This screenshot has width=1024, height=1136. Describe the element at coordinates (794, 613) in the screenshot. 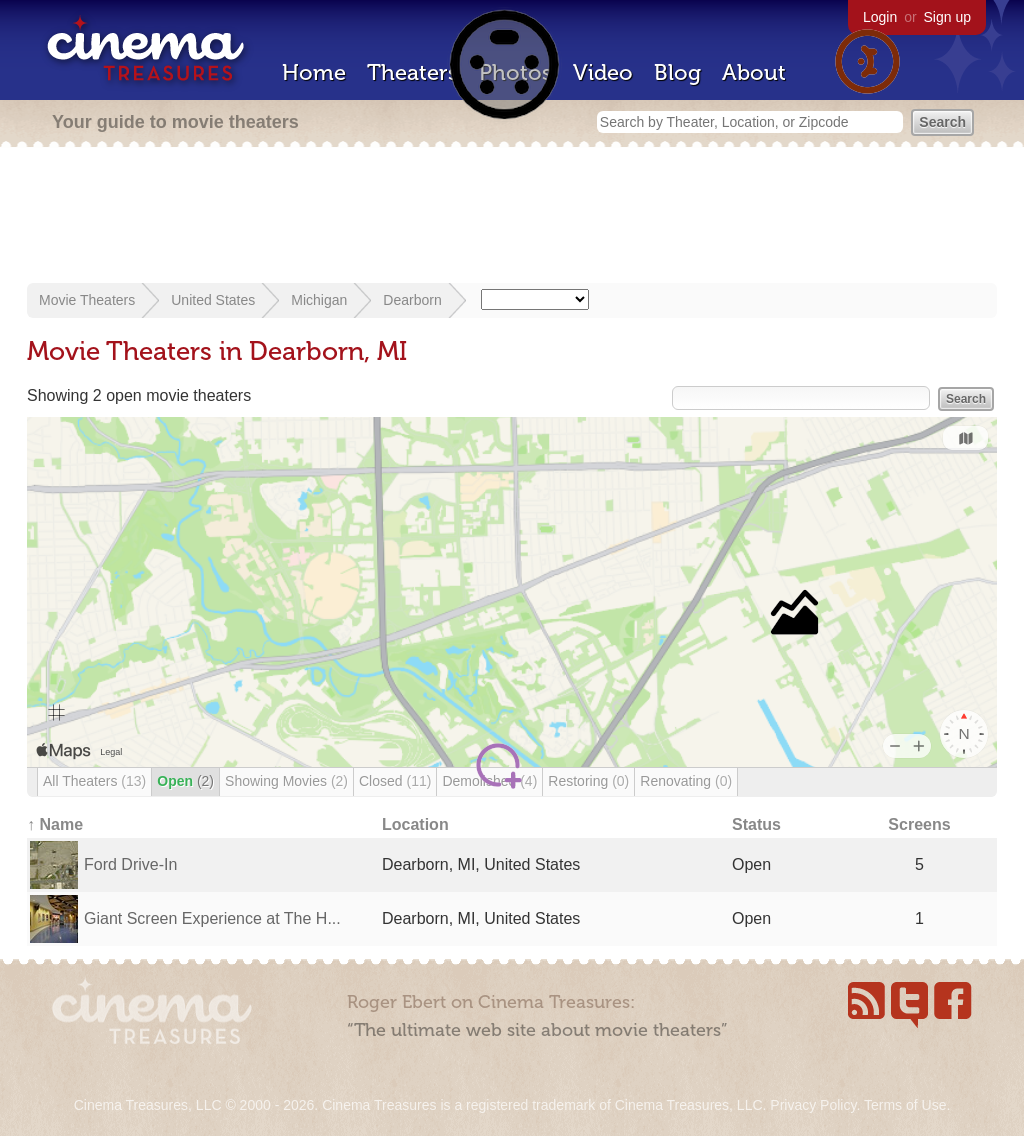

I see `view area chart with trend line` at that location.